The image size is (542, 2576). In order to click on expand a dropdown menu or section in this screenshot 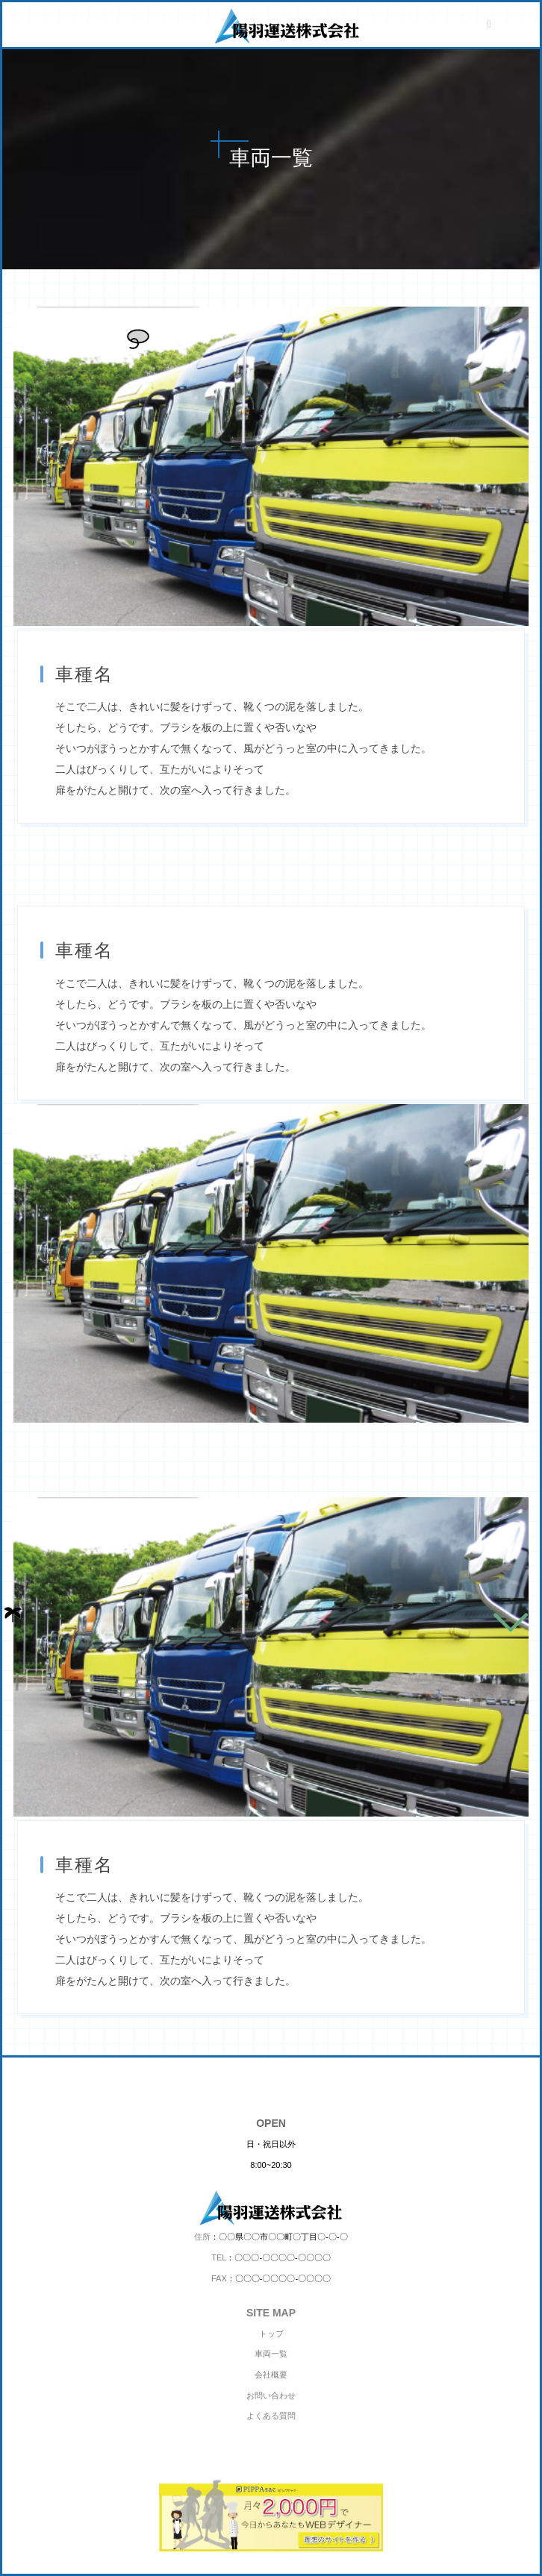, I will do `click(511, 1623)`.